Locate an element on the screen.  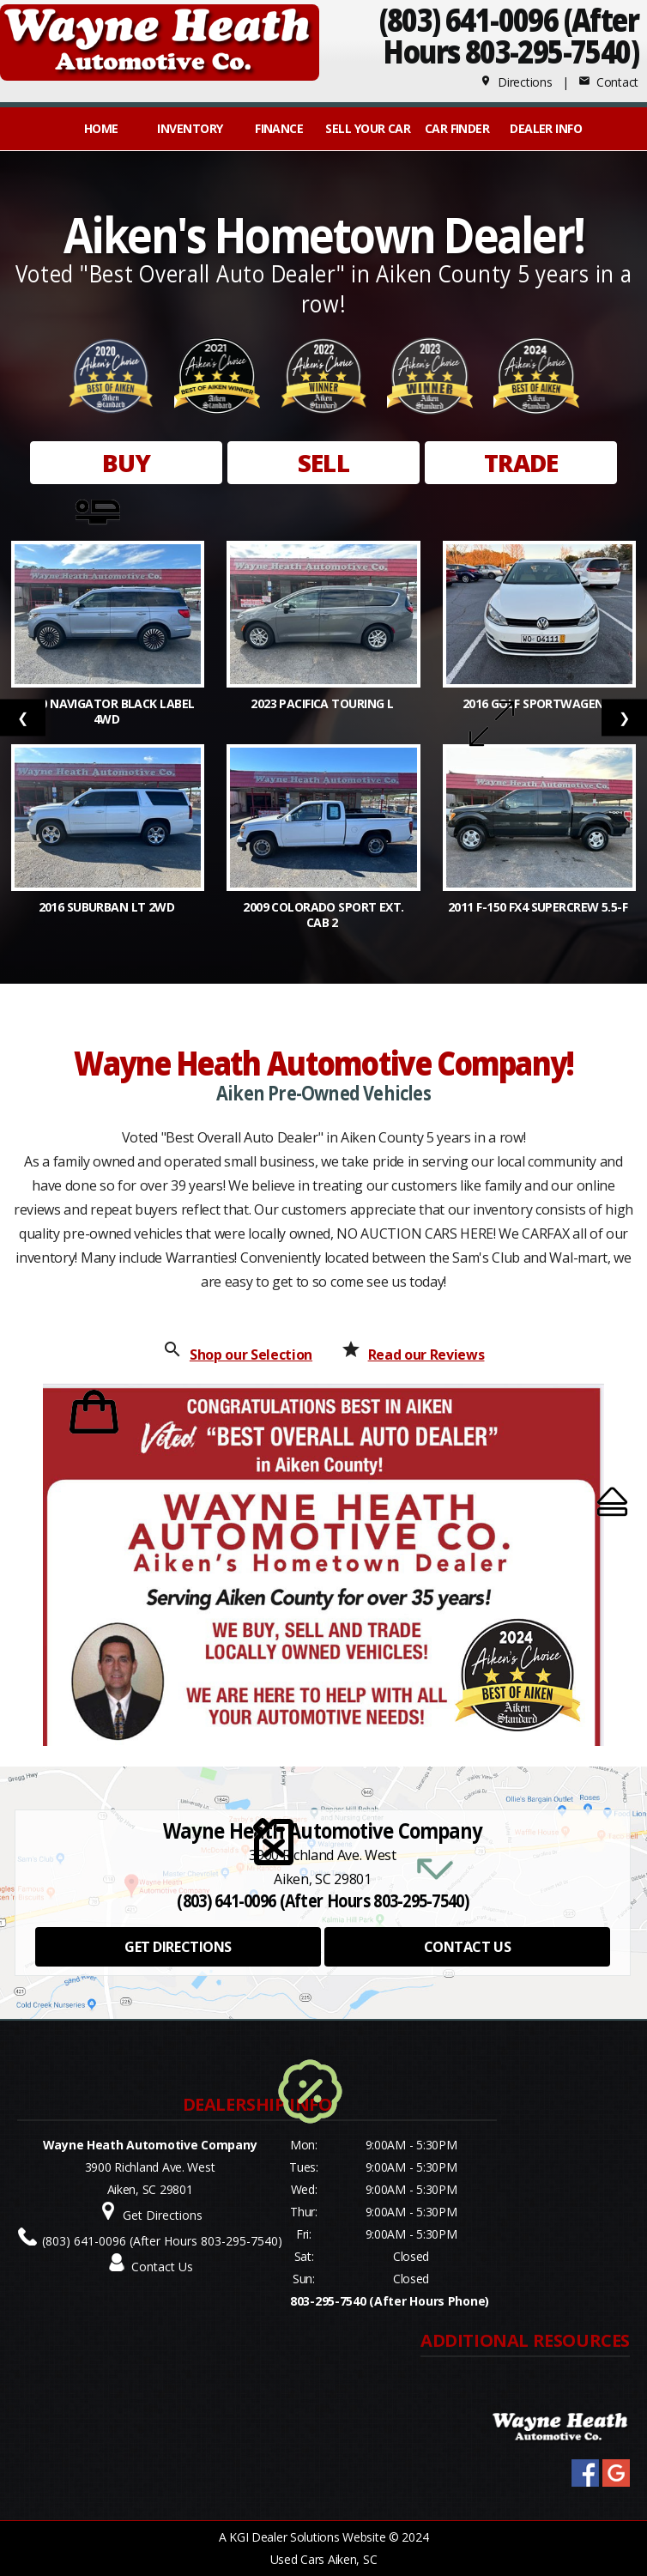
view available discounts or promotions is located at coordinates (310, 2091).